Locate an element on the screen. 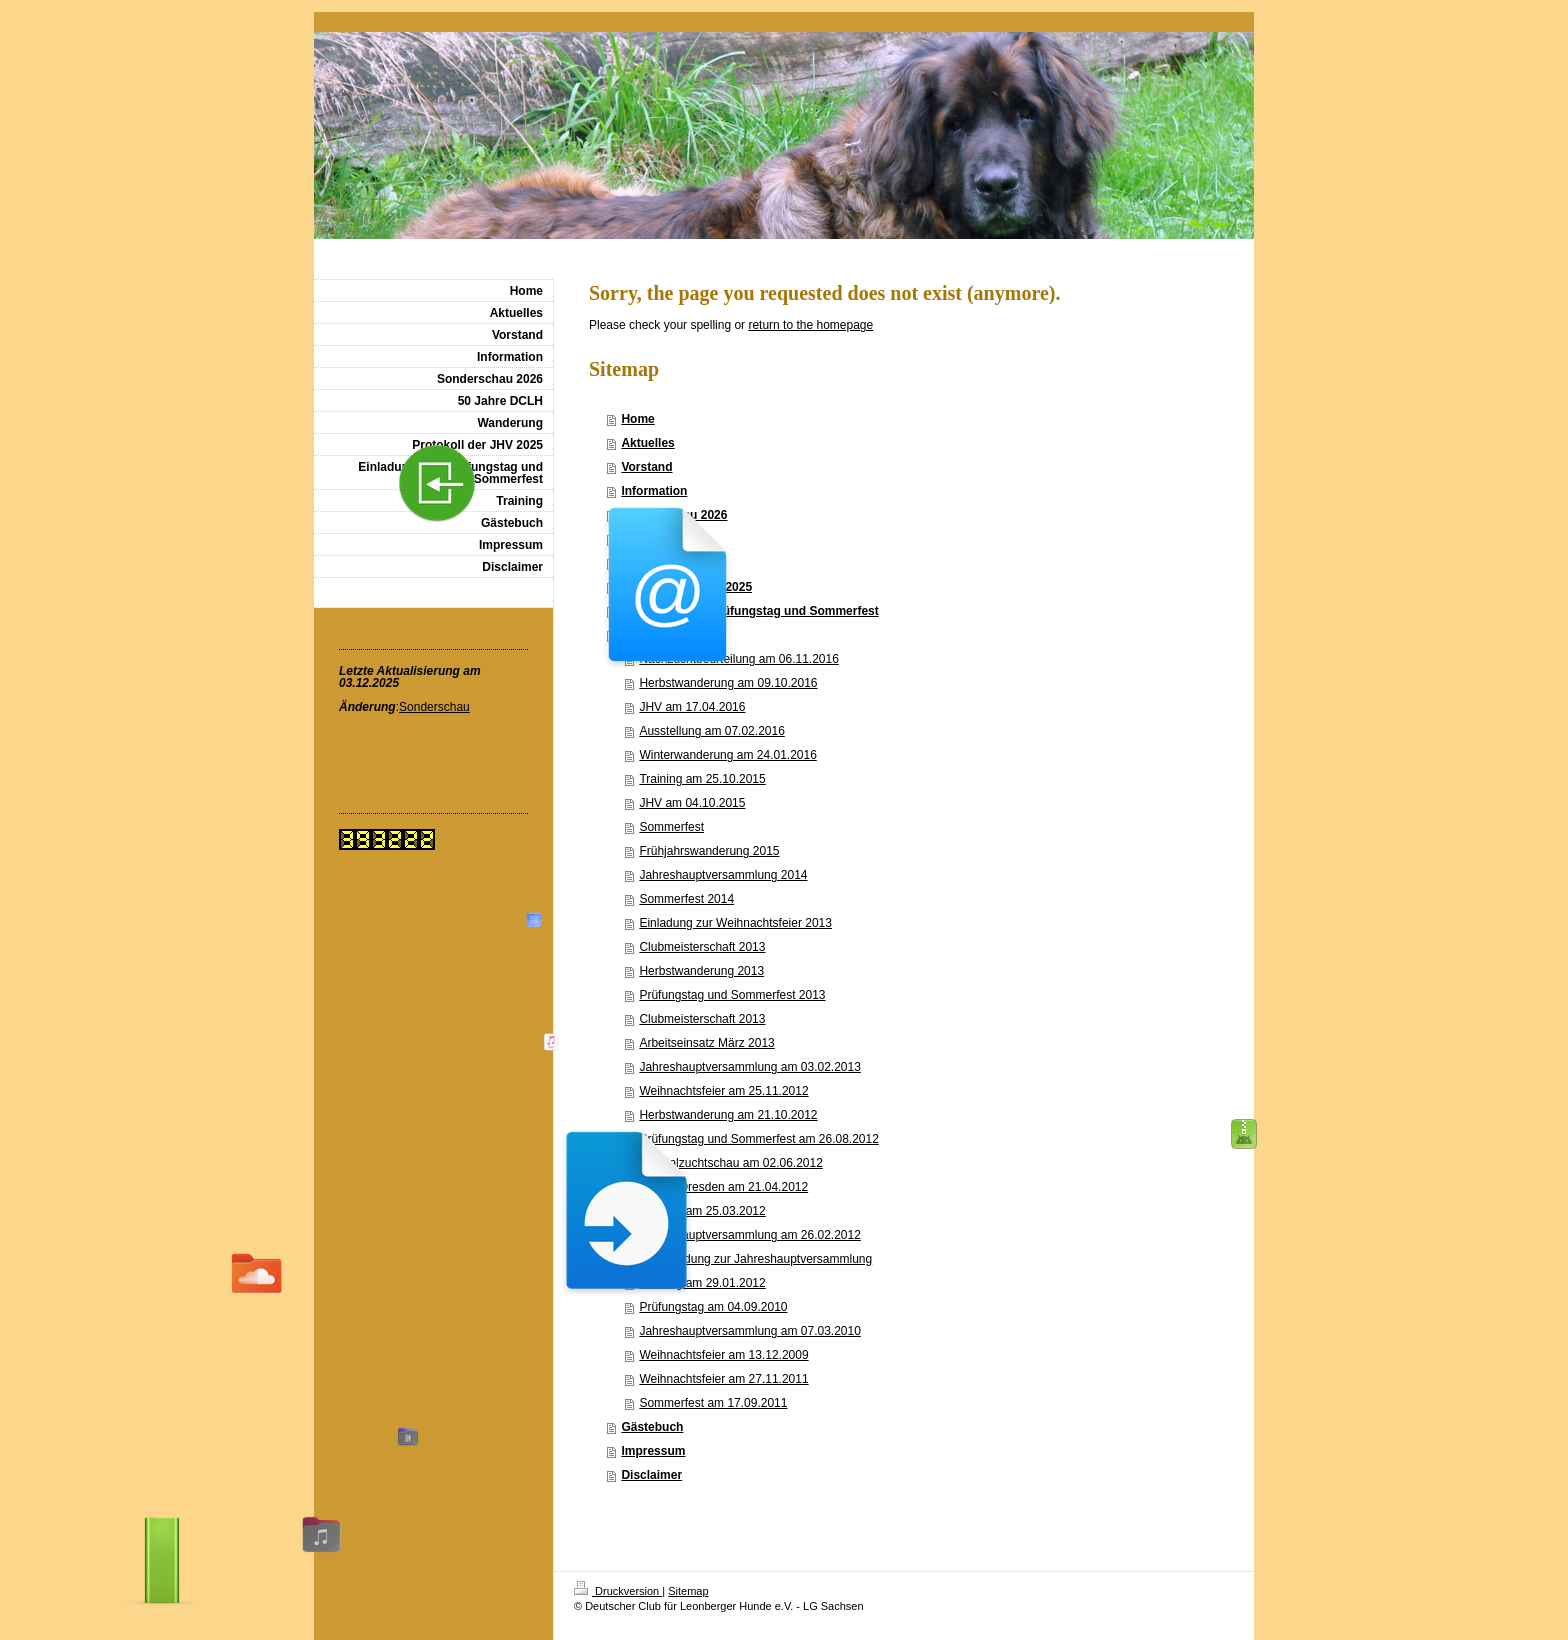  view other applications is located at coordinates (534, 920).